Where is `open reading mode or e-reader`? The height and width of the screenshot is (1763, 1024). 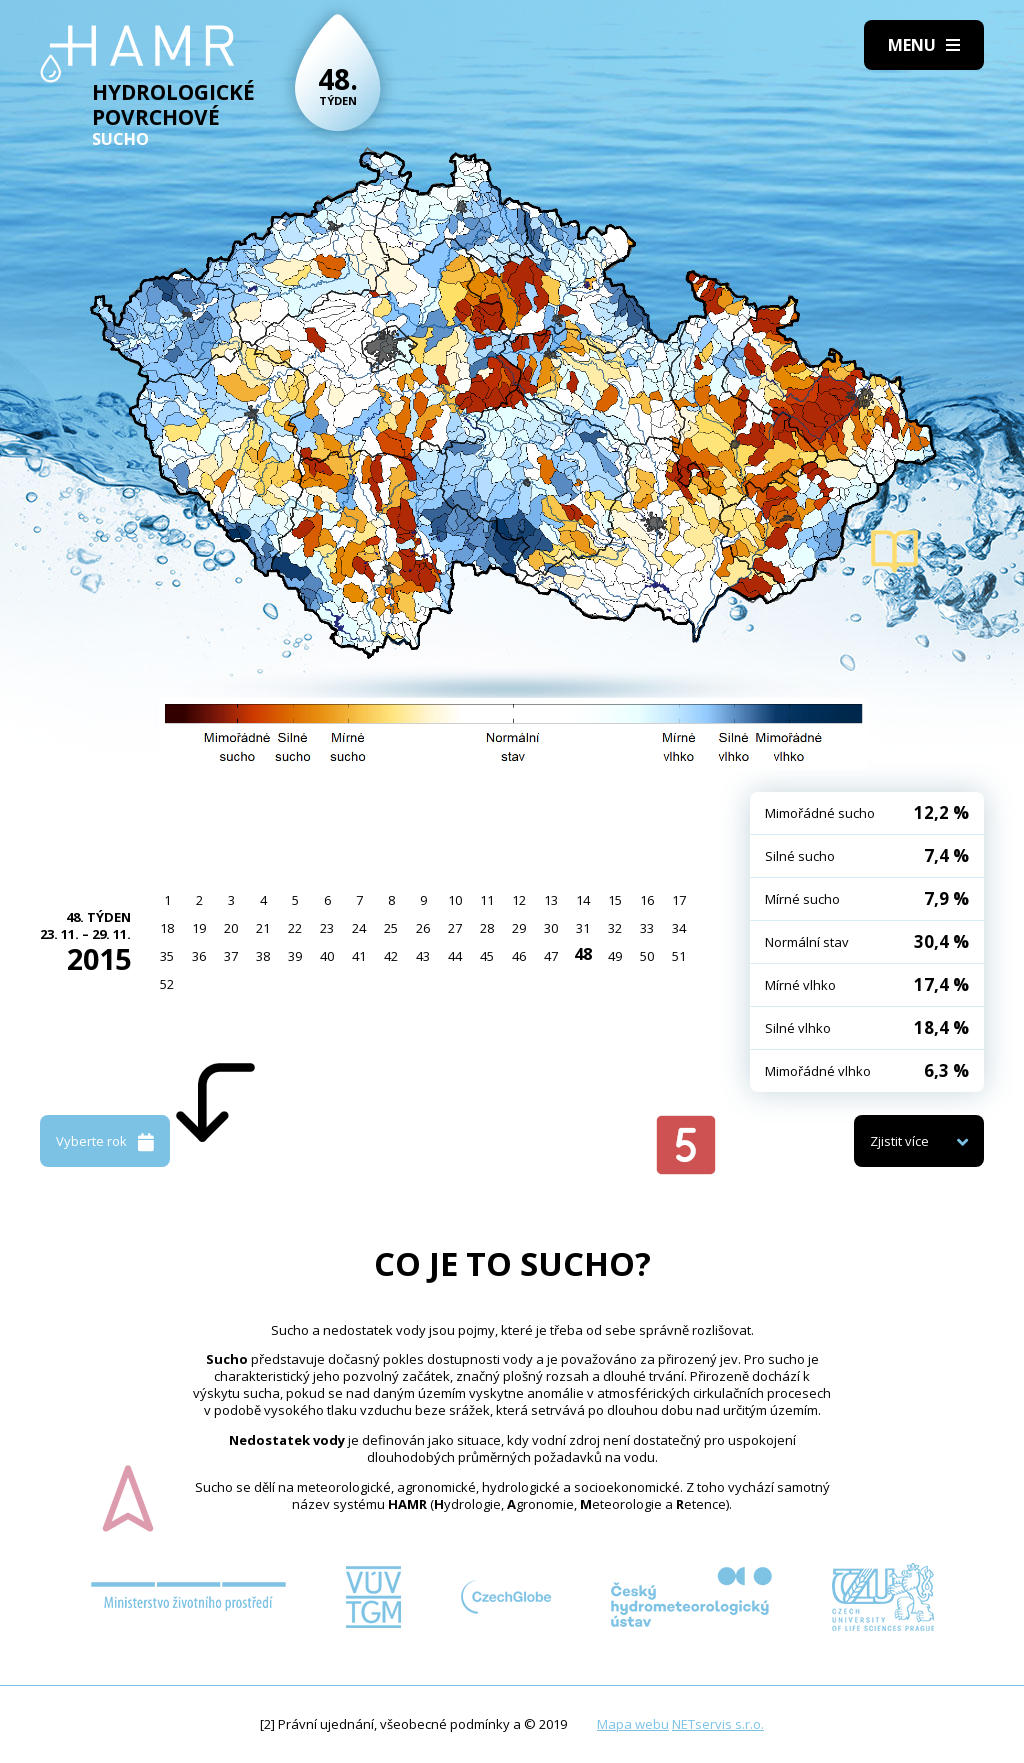 open reading mode or e-reader is located at coordinates (894, 551).